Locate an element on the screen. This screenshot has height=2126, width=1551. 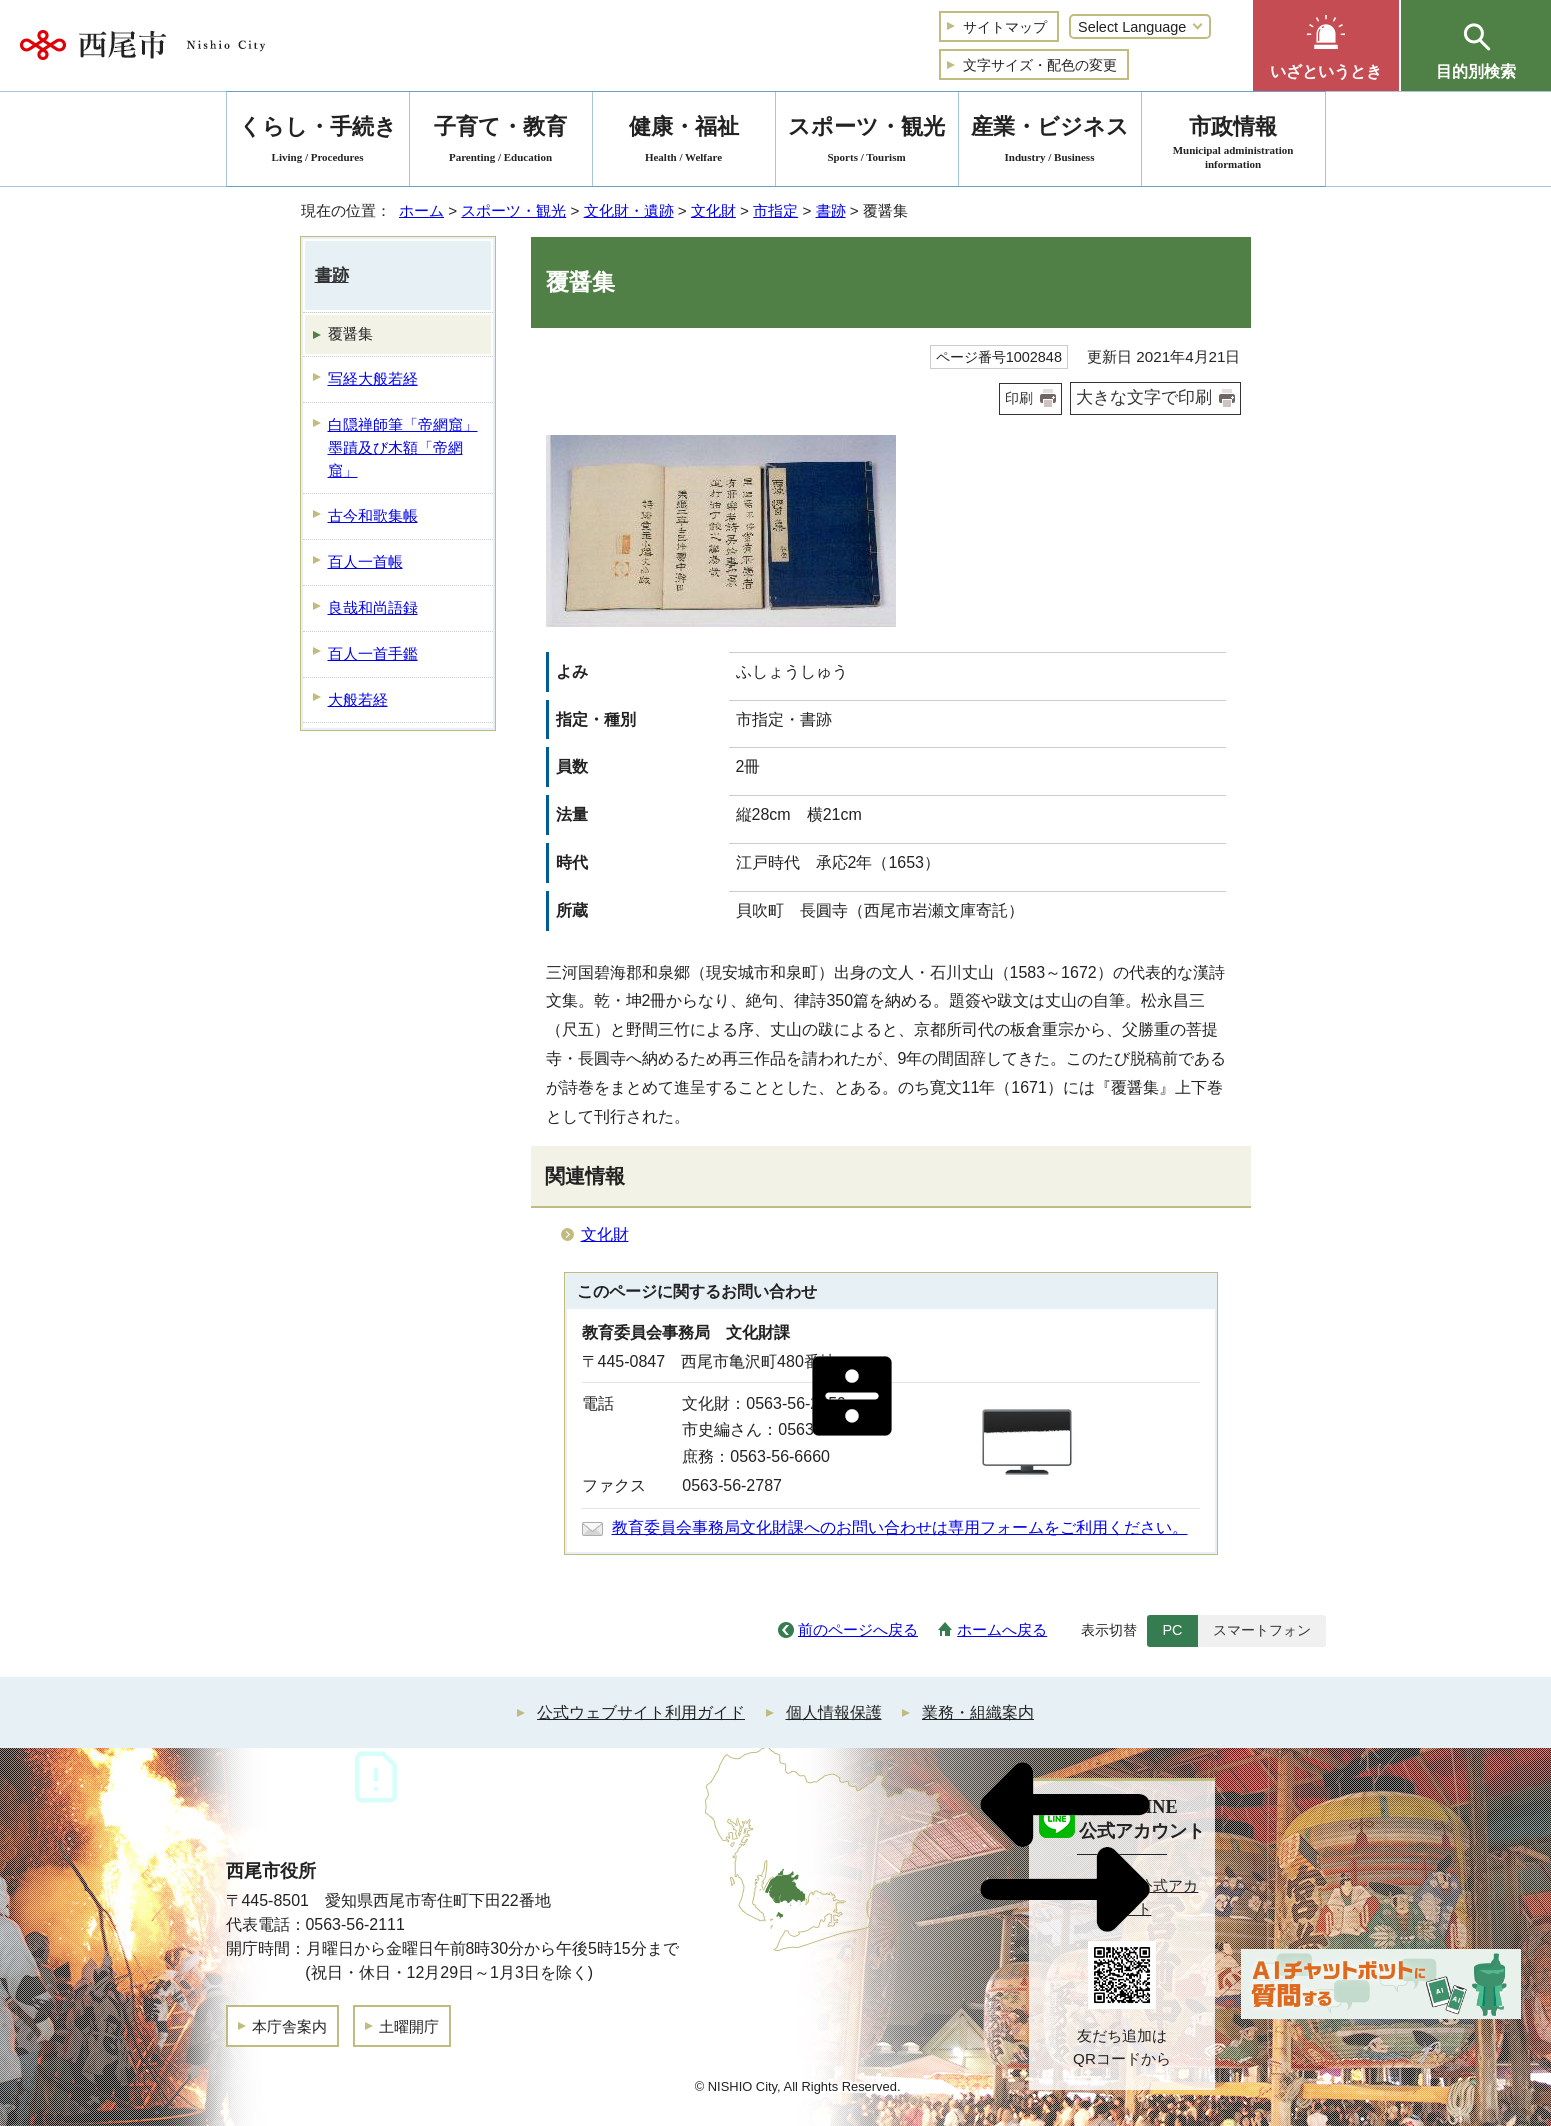
access TV or display settings is located at coordinates (1027, 1438).